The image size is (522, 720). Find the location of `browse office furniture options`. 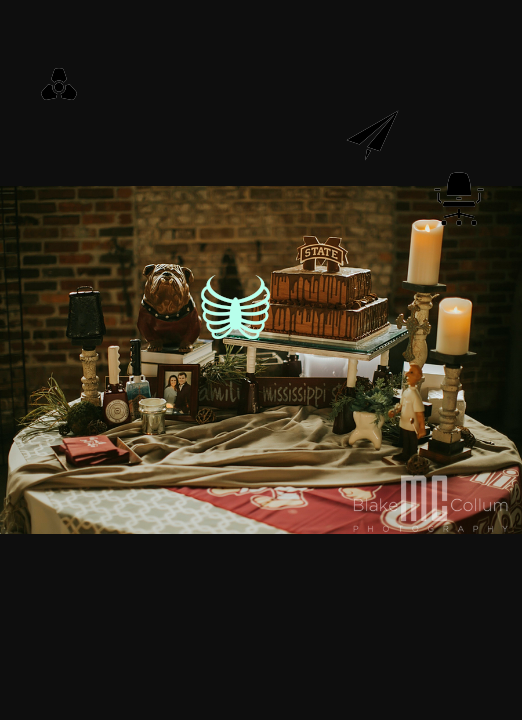

browse office furniture options is located at coordinates (459, 199).